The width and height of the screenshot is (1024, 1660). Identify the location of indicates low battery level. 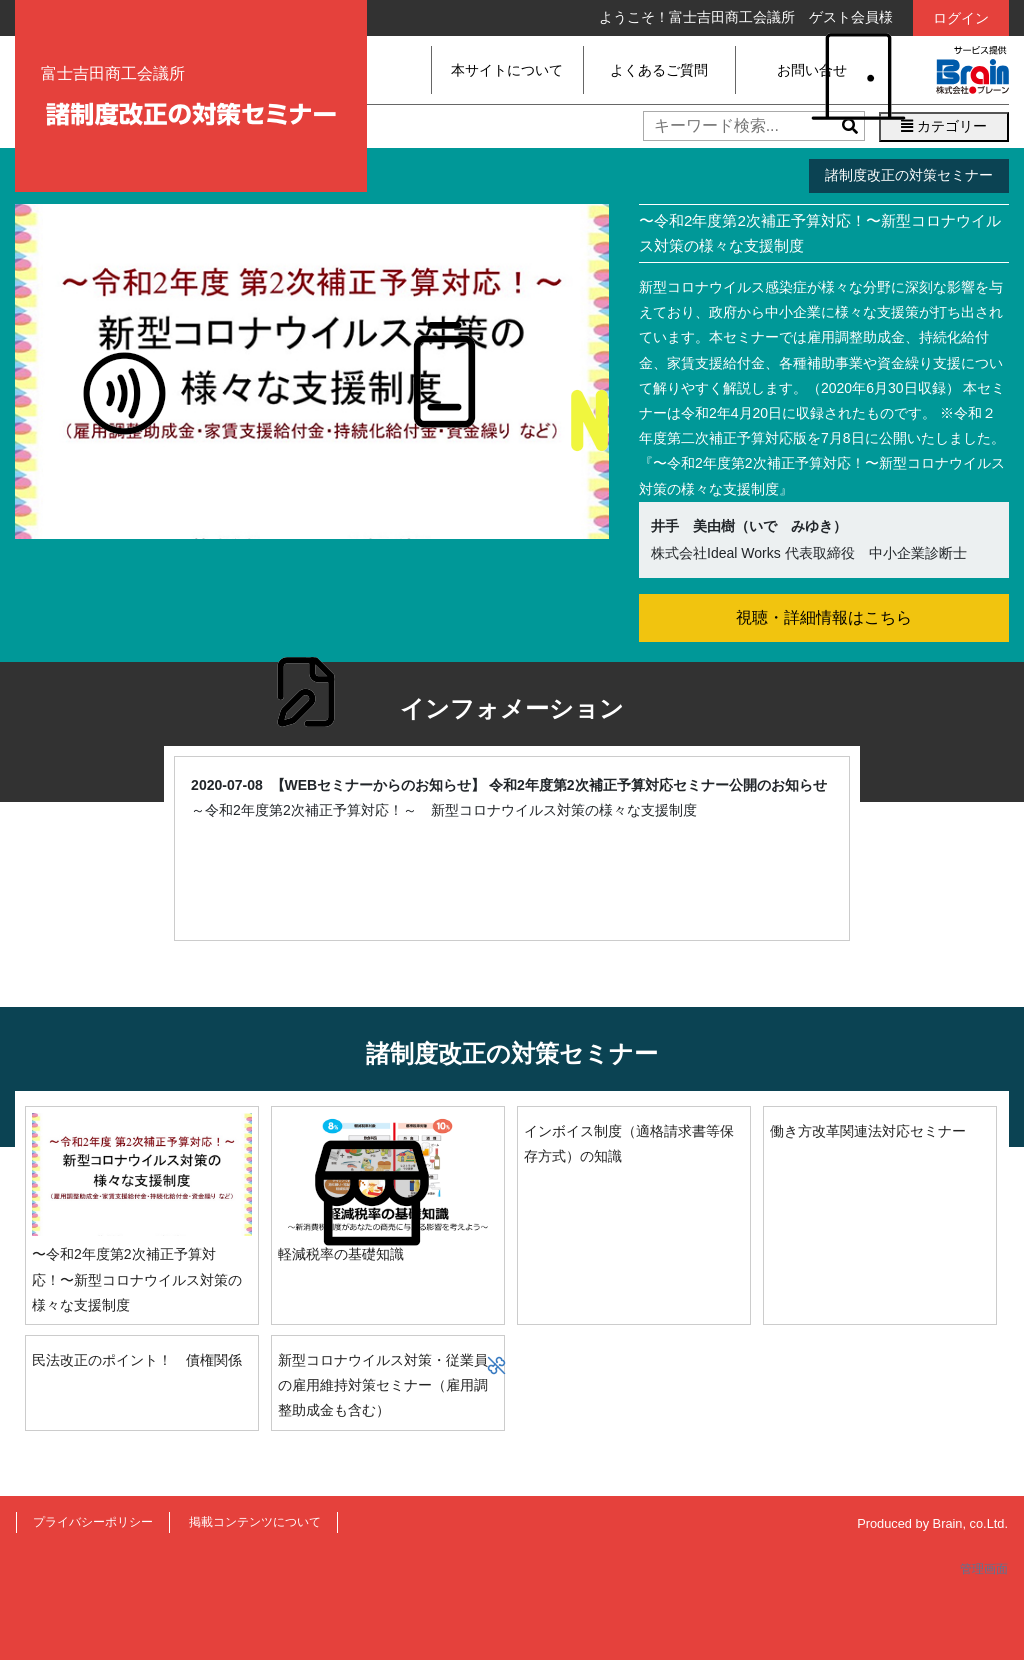
(444, 376).